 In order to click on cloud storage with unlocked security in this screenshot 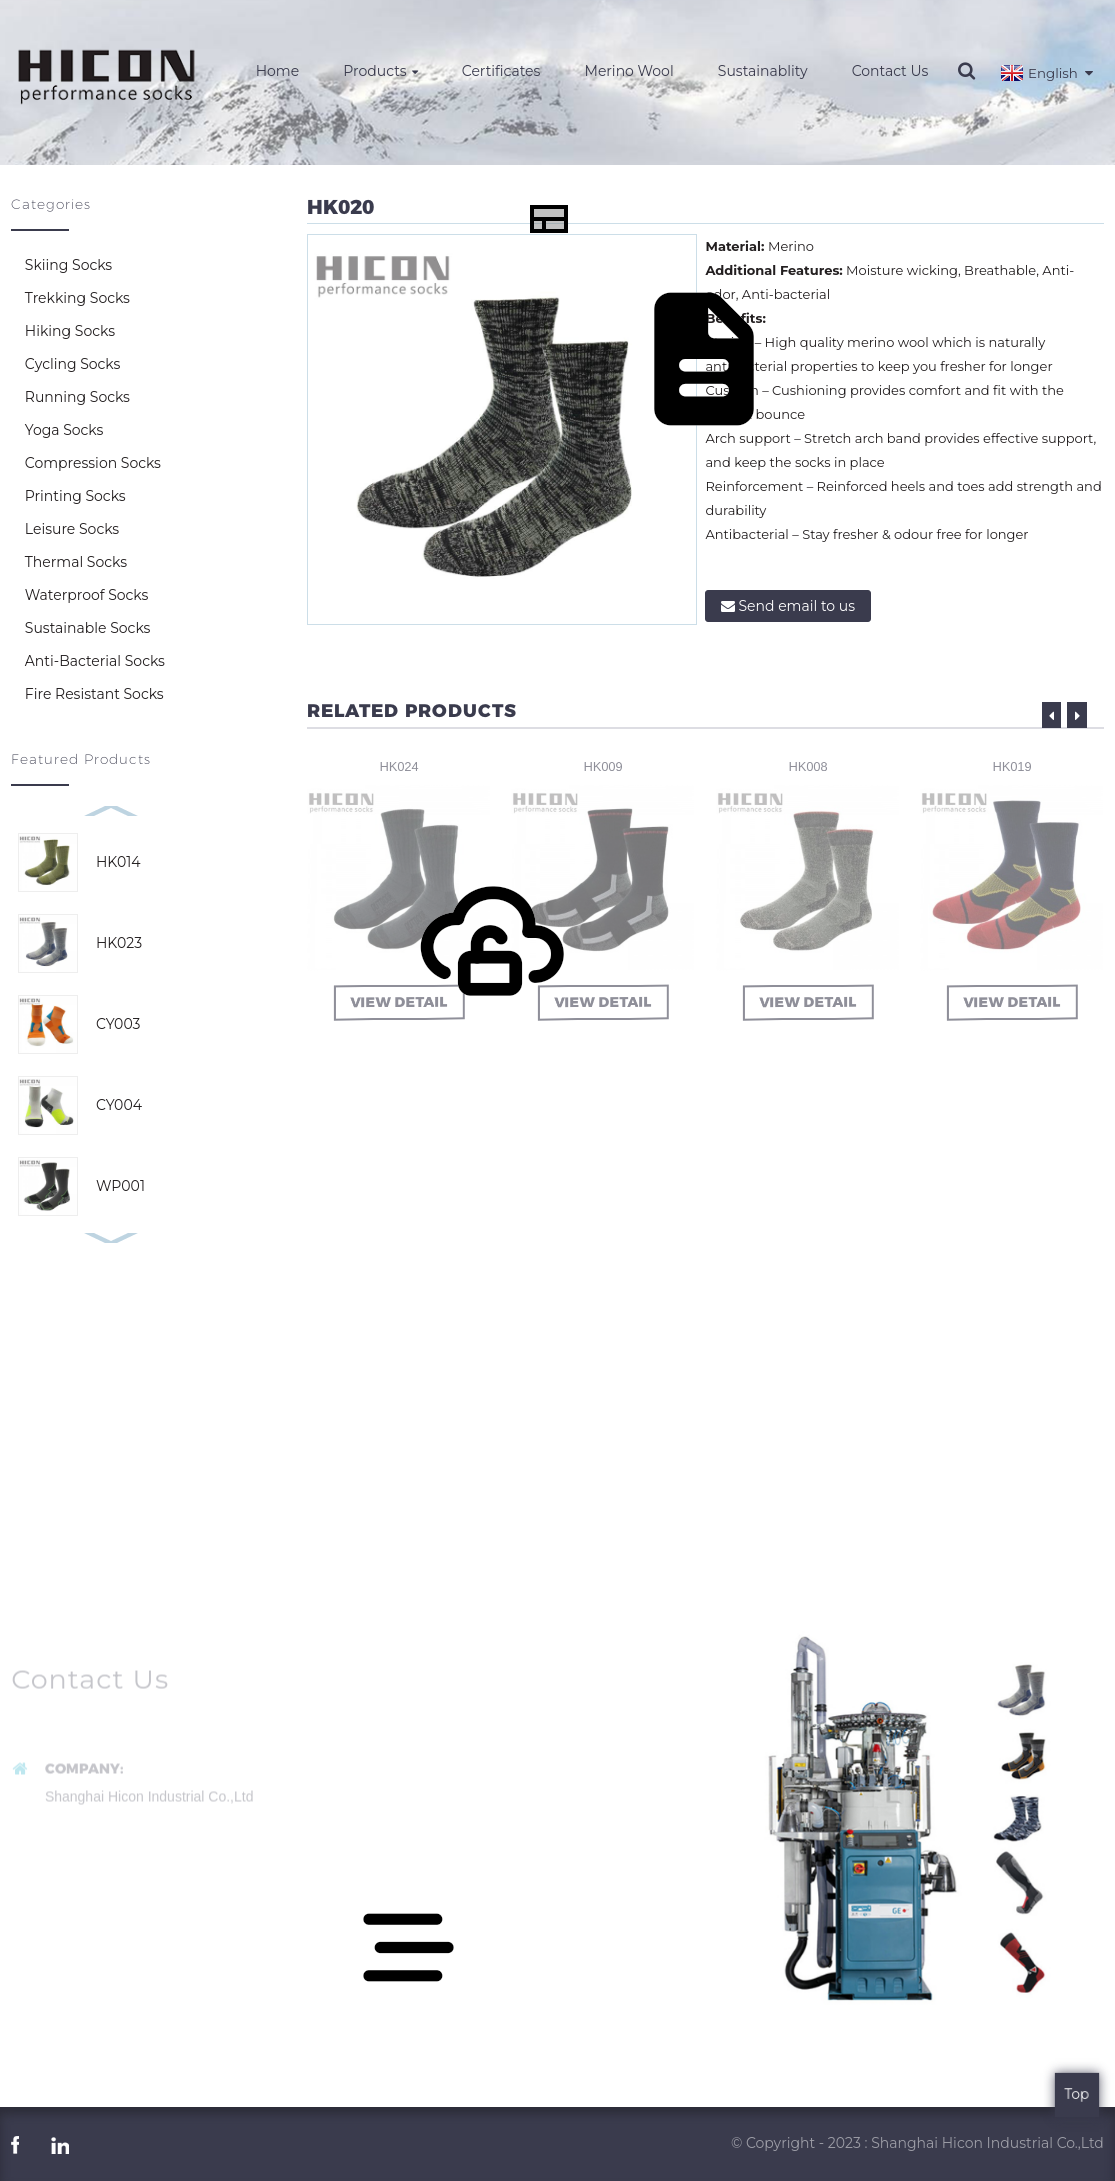, I will do `click(490, 938)`.